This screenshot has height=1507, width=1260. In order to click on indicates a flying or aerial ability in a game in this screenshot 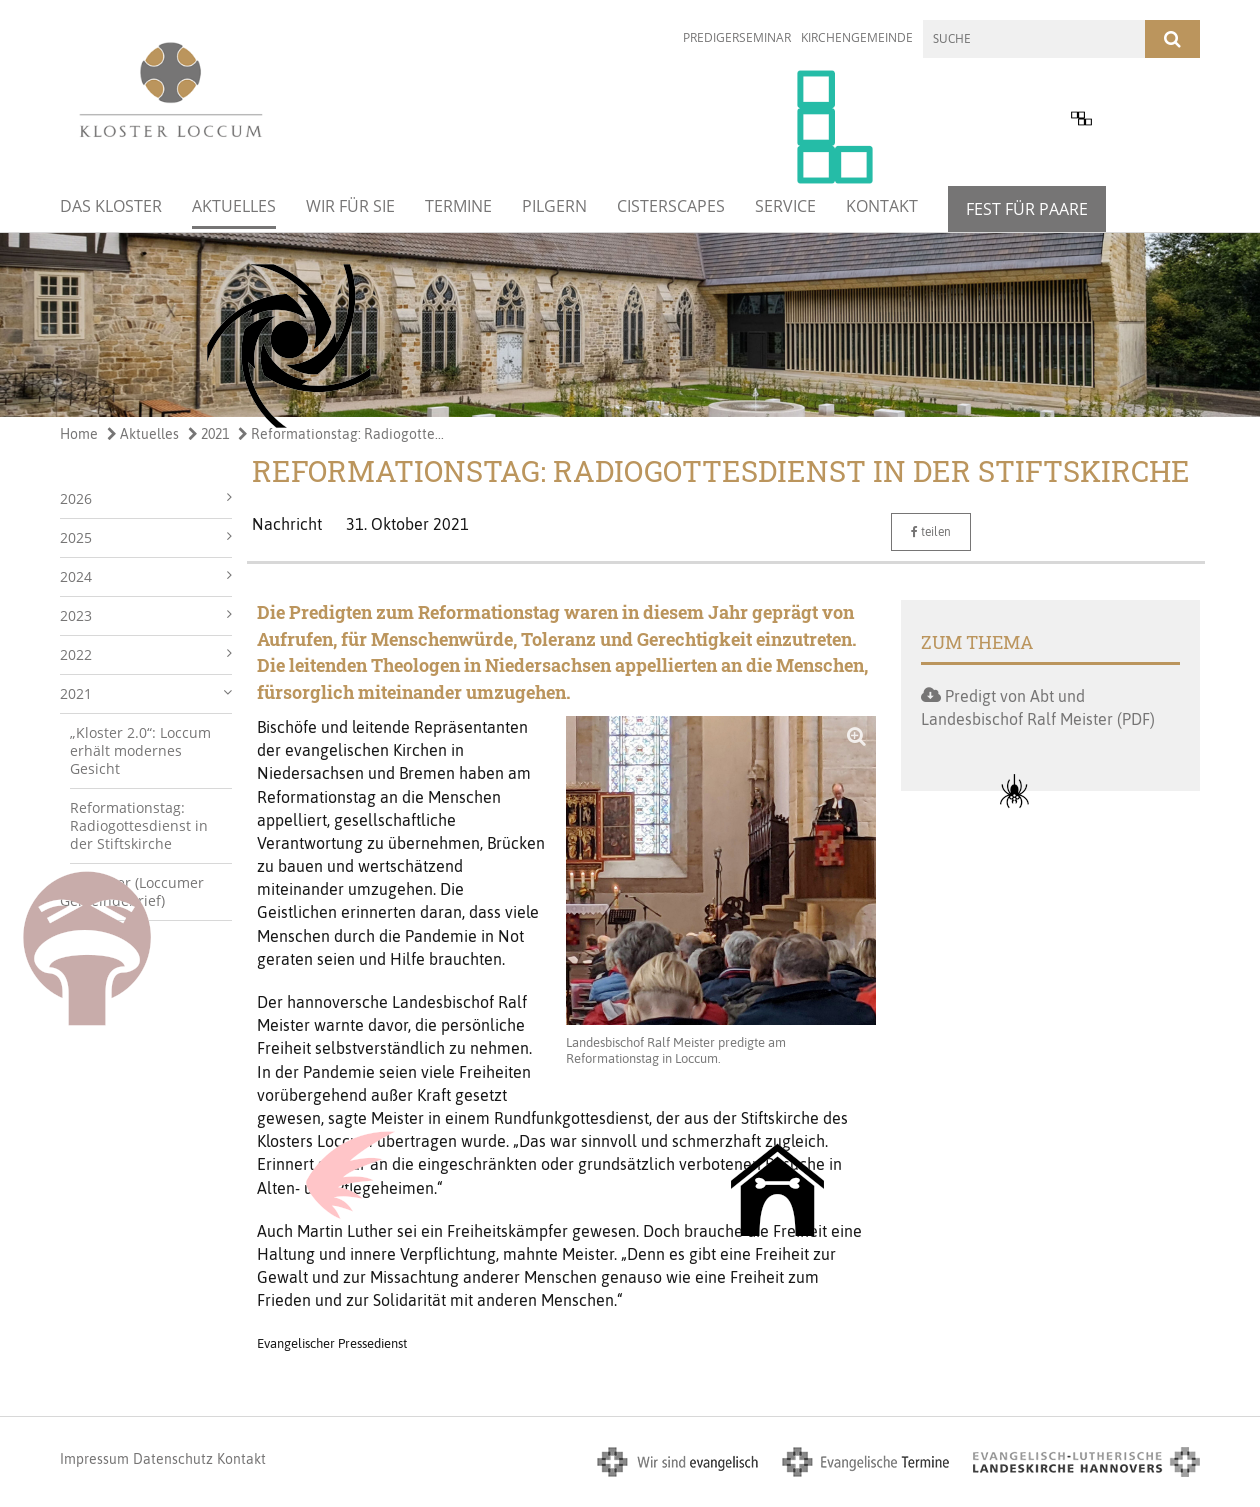, I will do `click(351, 1174)`.